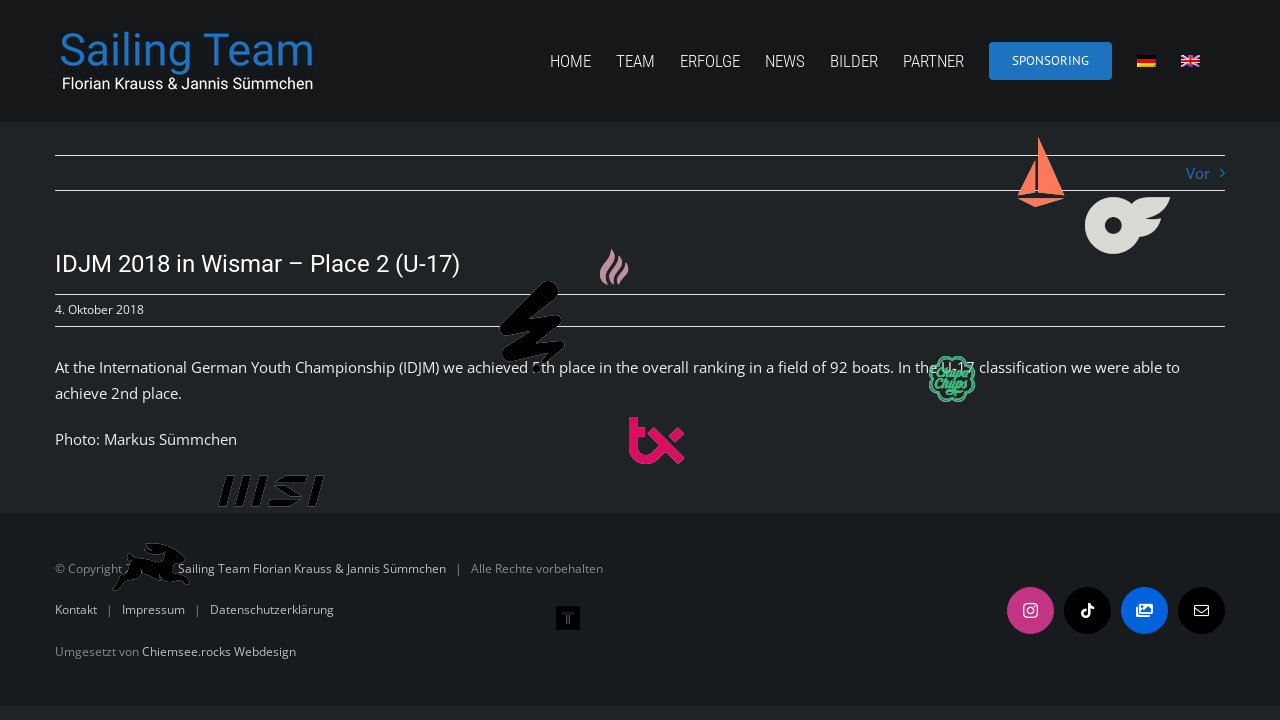  Describe the element at coordinates (1127, 225) in the screenshot. I see `open the OnlyFans app` at that location.